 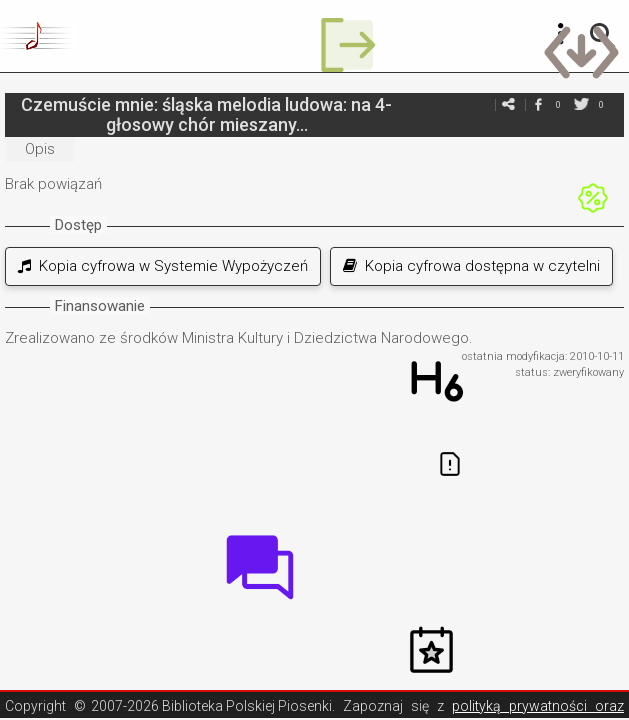 What do you see at coordinates (260, 566) in the screenshot?
I see `open your conversations` at bounding box center [260, 566].